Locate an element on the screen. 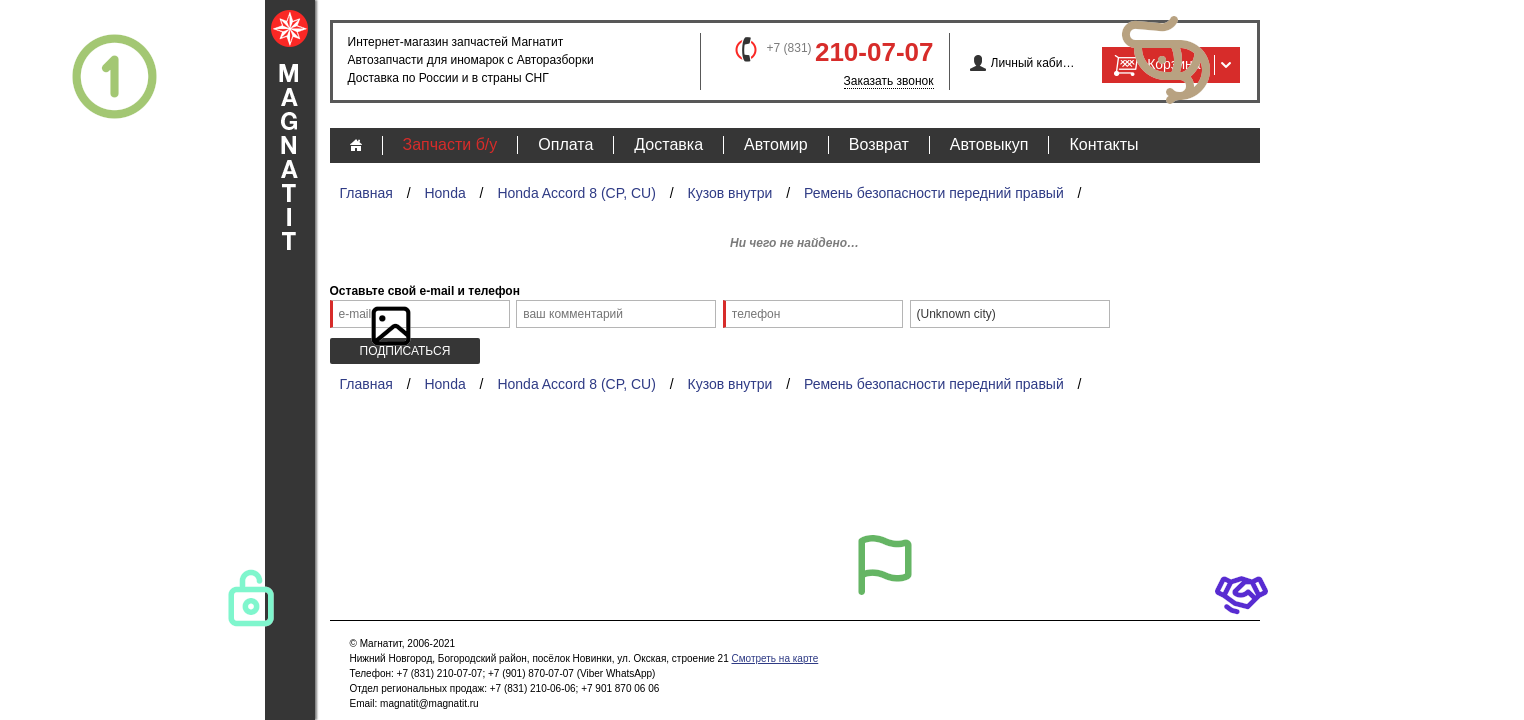 The height and width of the screenshot is (720, 1524). indicates a partnership or collaboration is located at coordinates (1241, 593).